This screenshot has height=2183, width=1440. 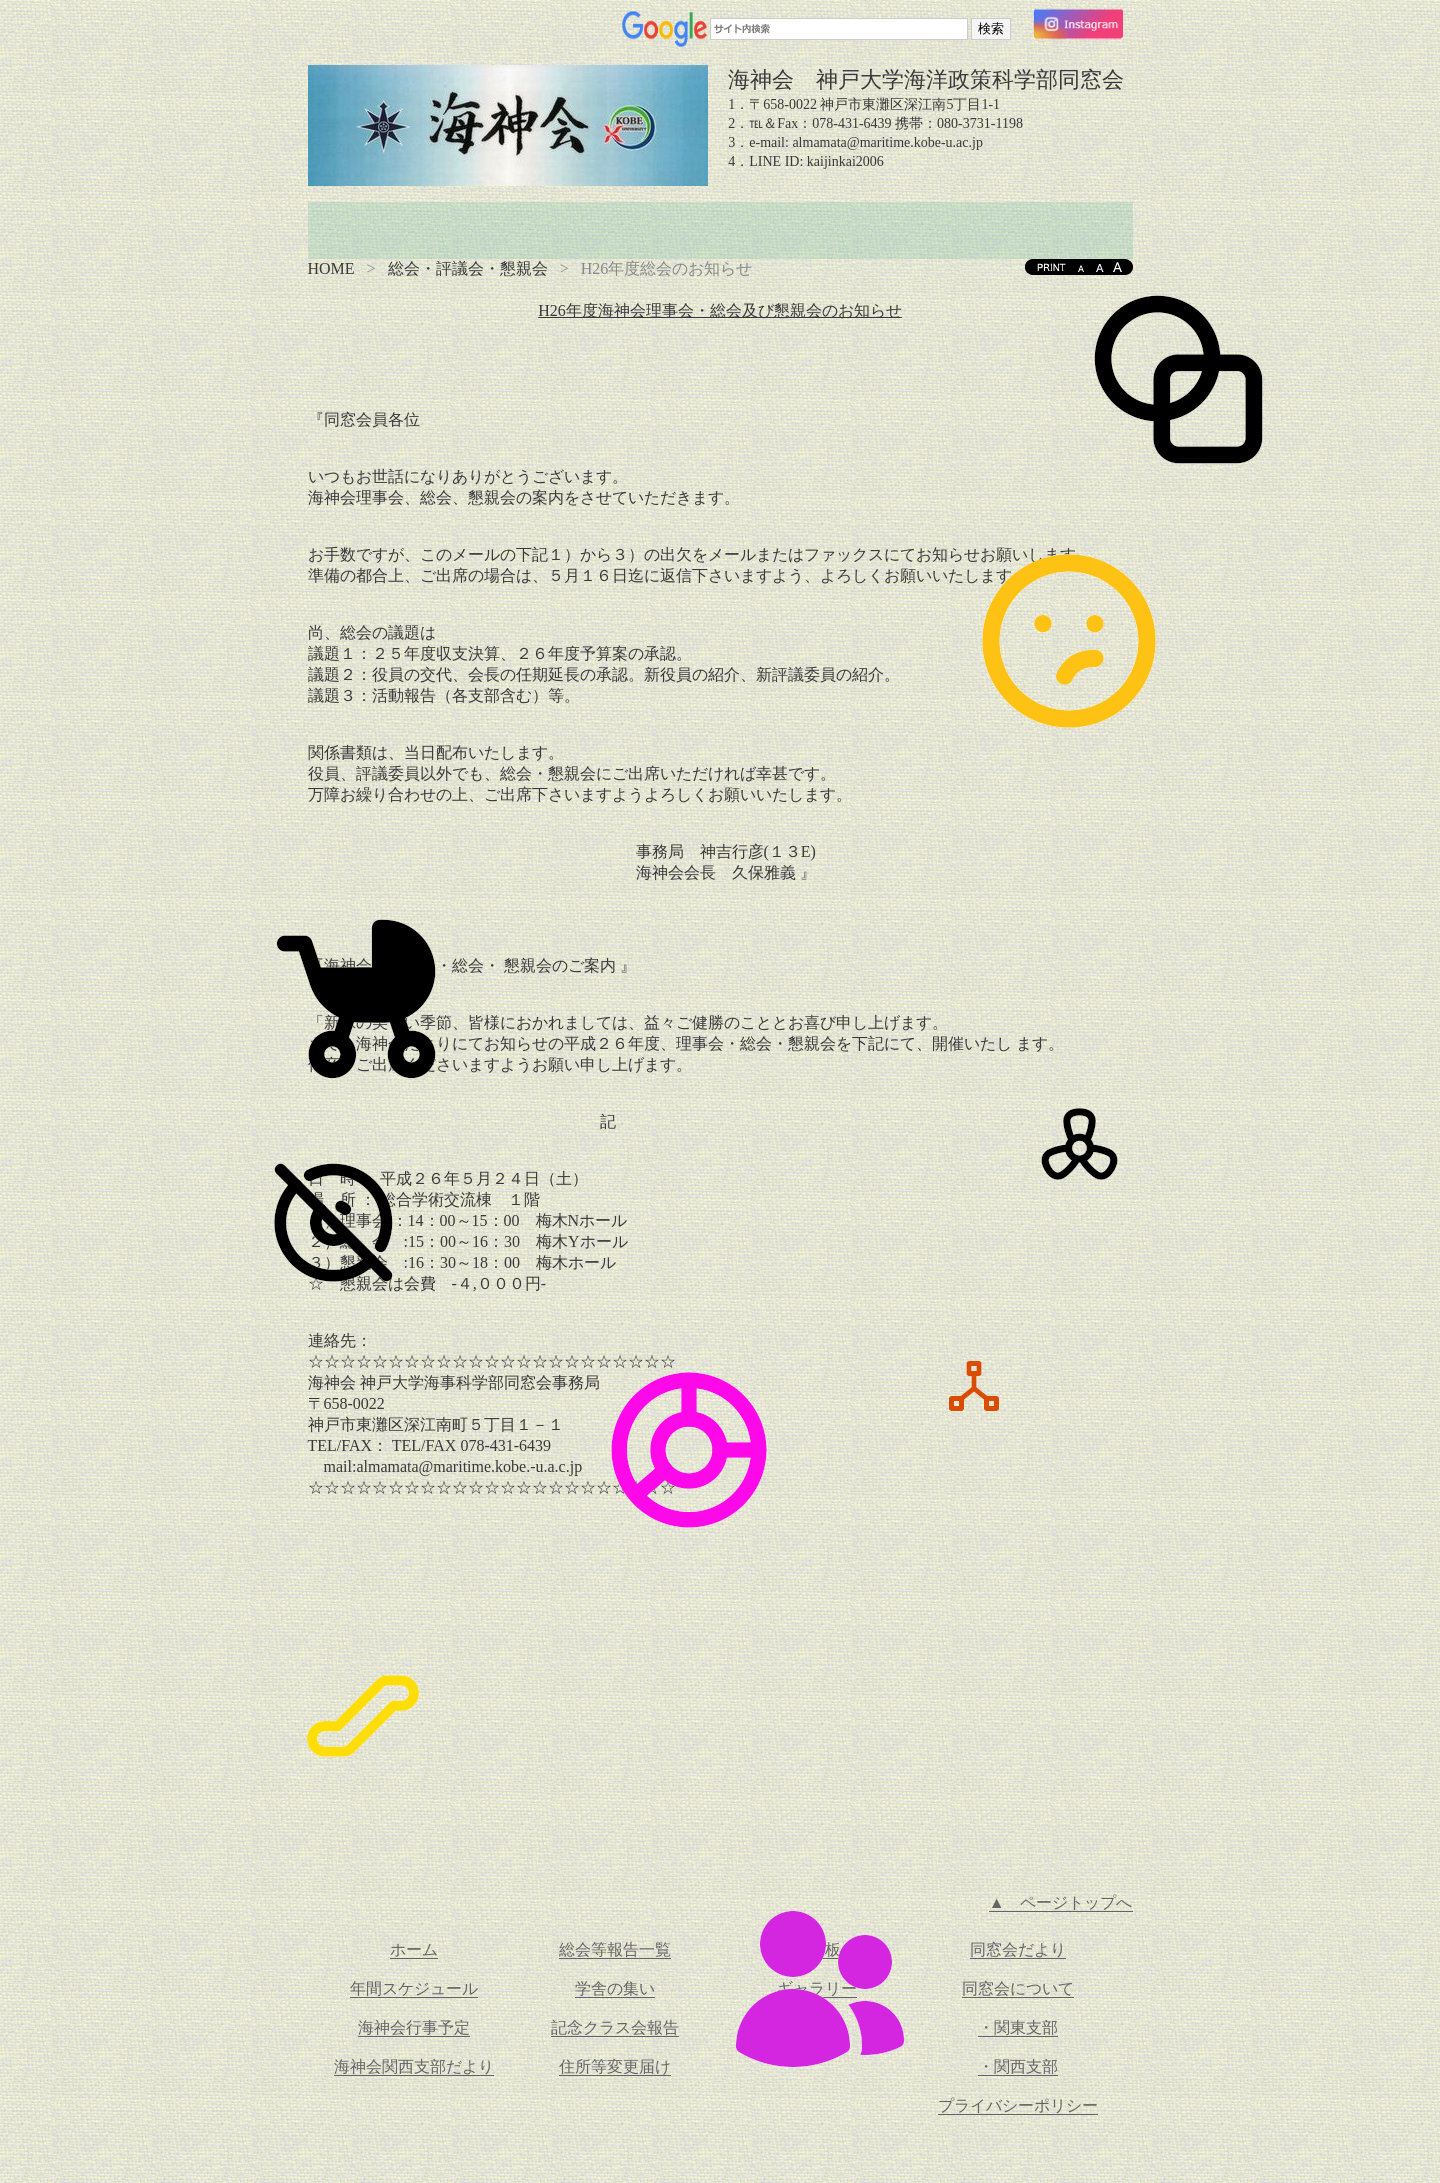 What do you see at coordinates (820, 1989) in the screenshot?
I see `view all users or team members` at bounding box center [820, 1989].